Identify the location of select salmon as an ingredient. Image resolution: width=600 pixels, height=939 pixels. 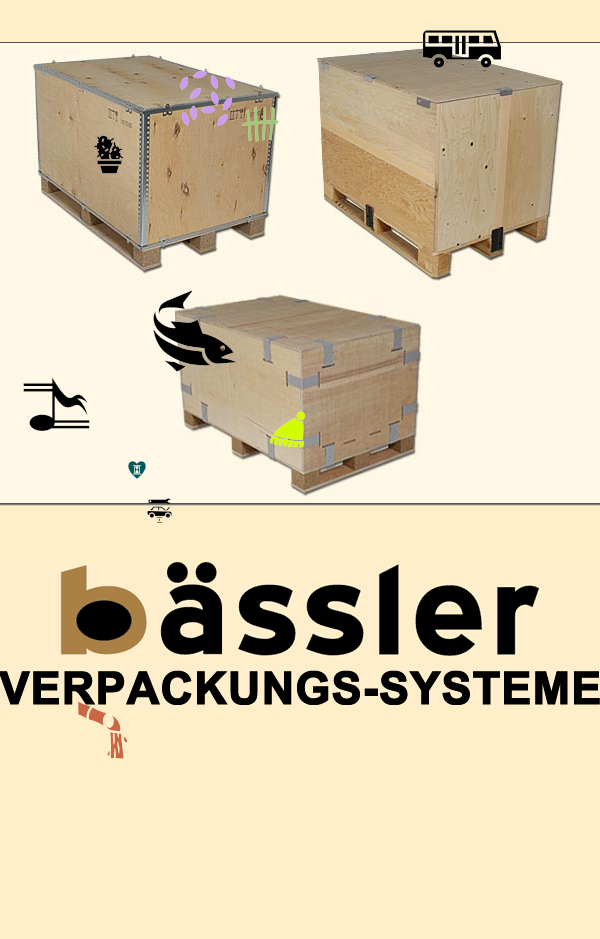
(195, 331).